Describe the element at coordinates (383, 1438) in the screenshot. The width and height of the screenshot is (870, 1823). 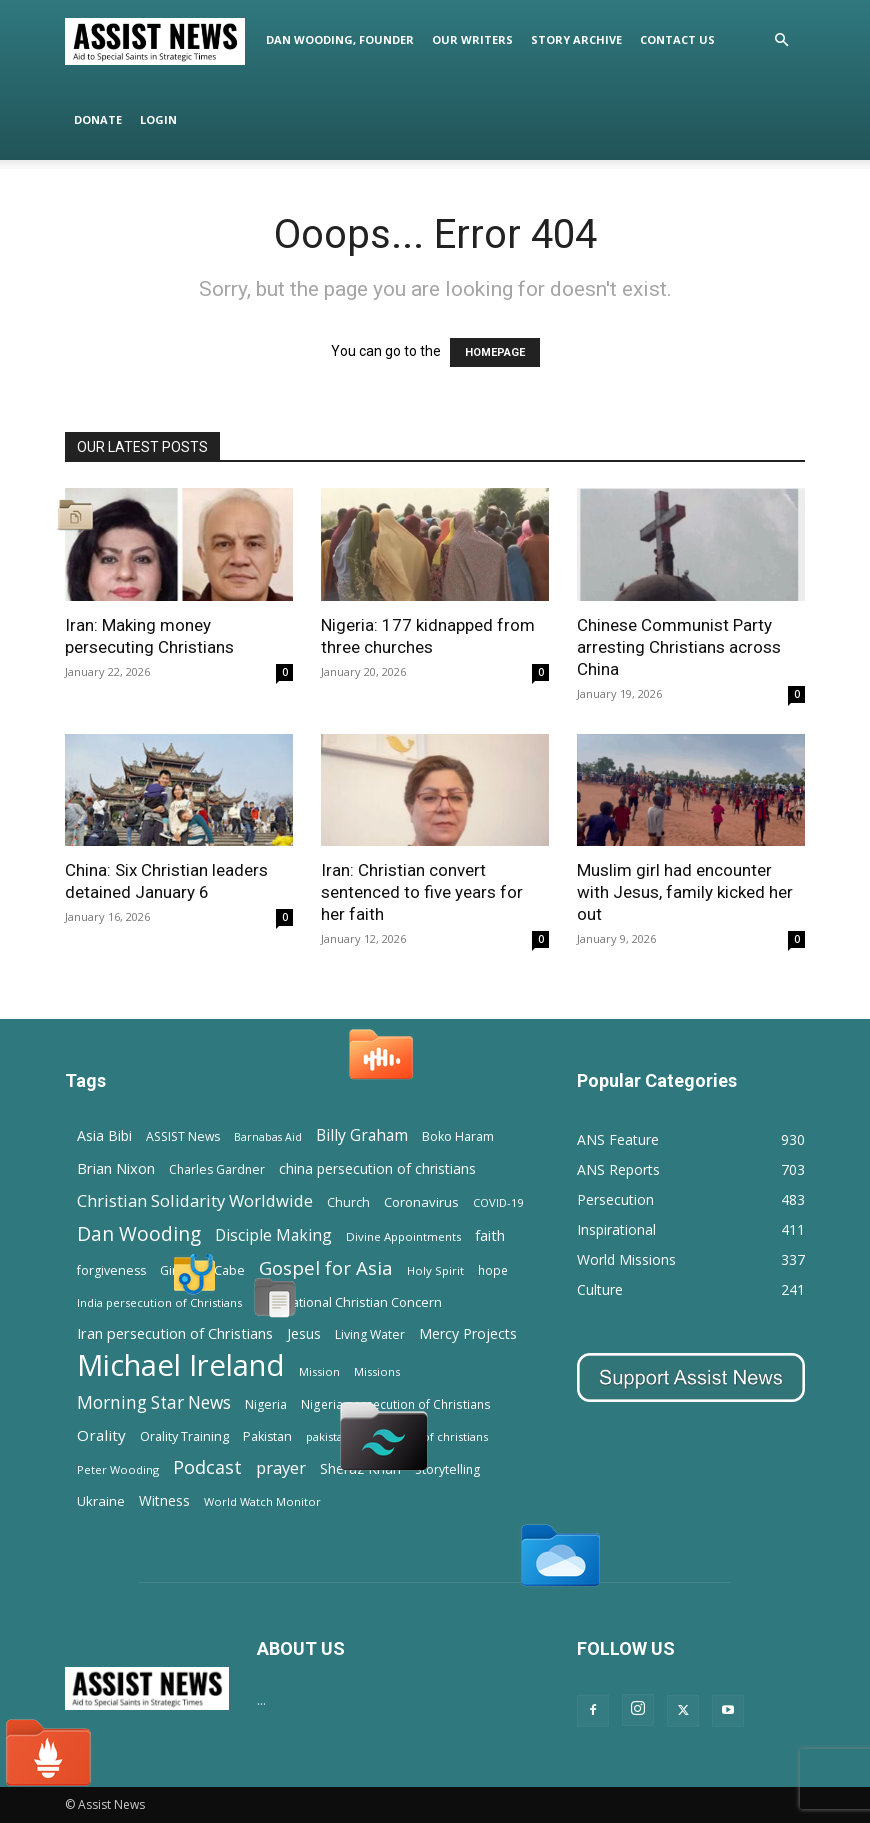
I see `folder containing tailwind css files` at that location.